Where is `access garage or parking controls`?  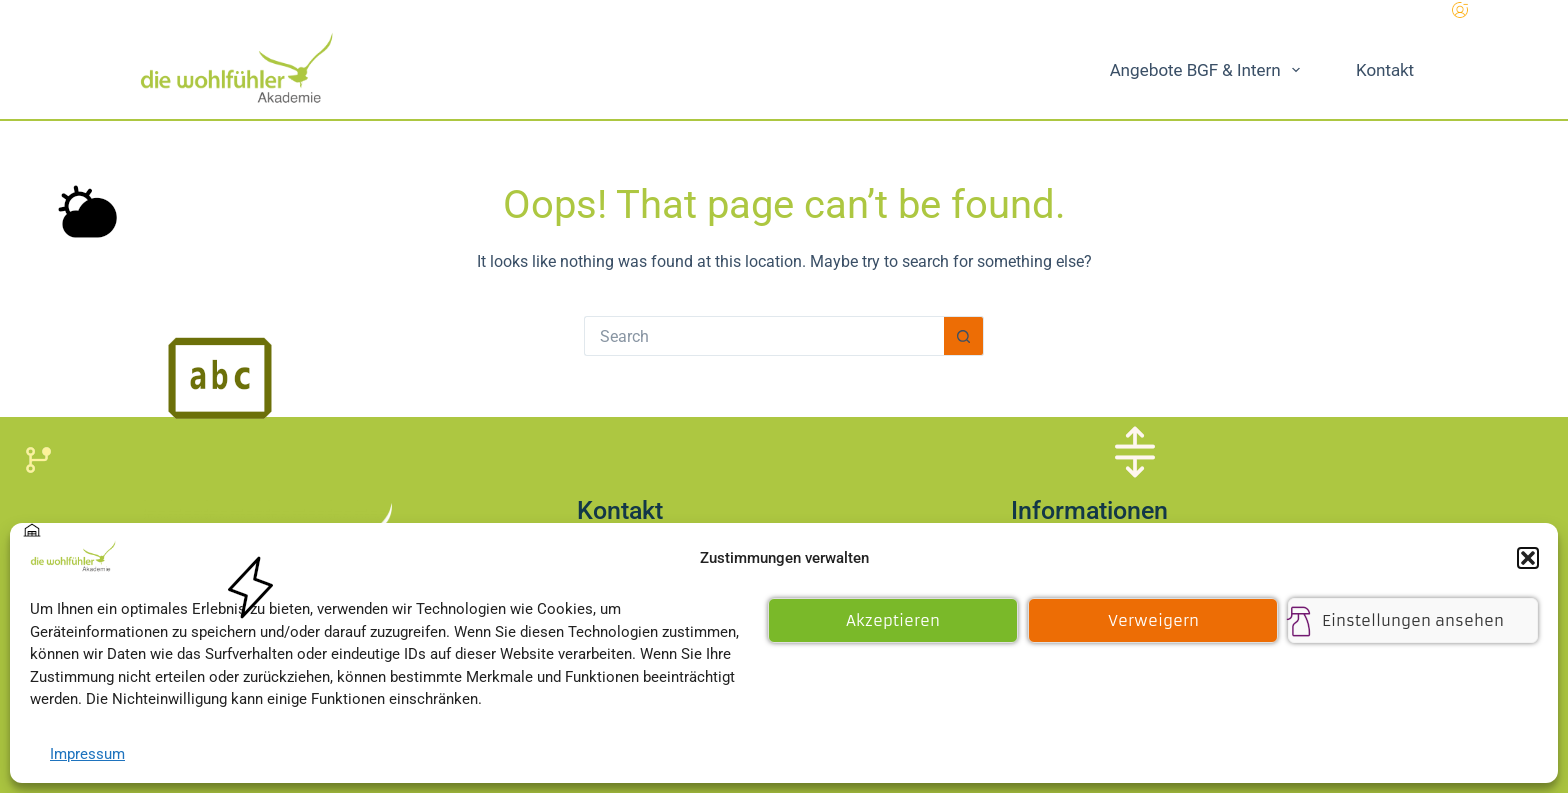 access garage or parking controls is located at coordinates (32, 531).